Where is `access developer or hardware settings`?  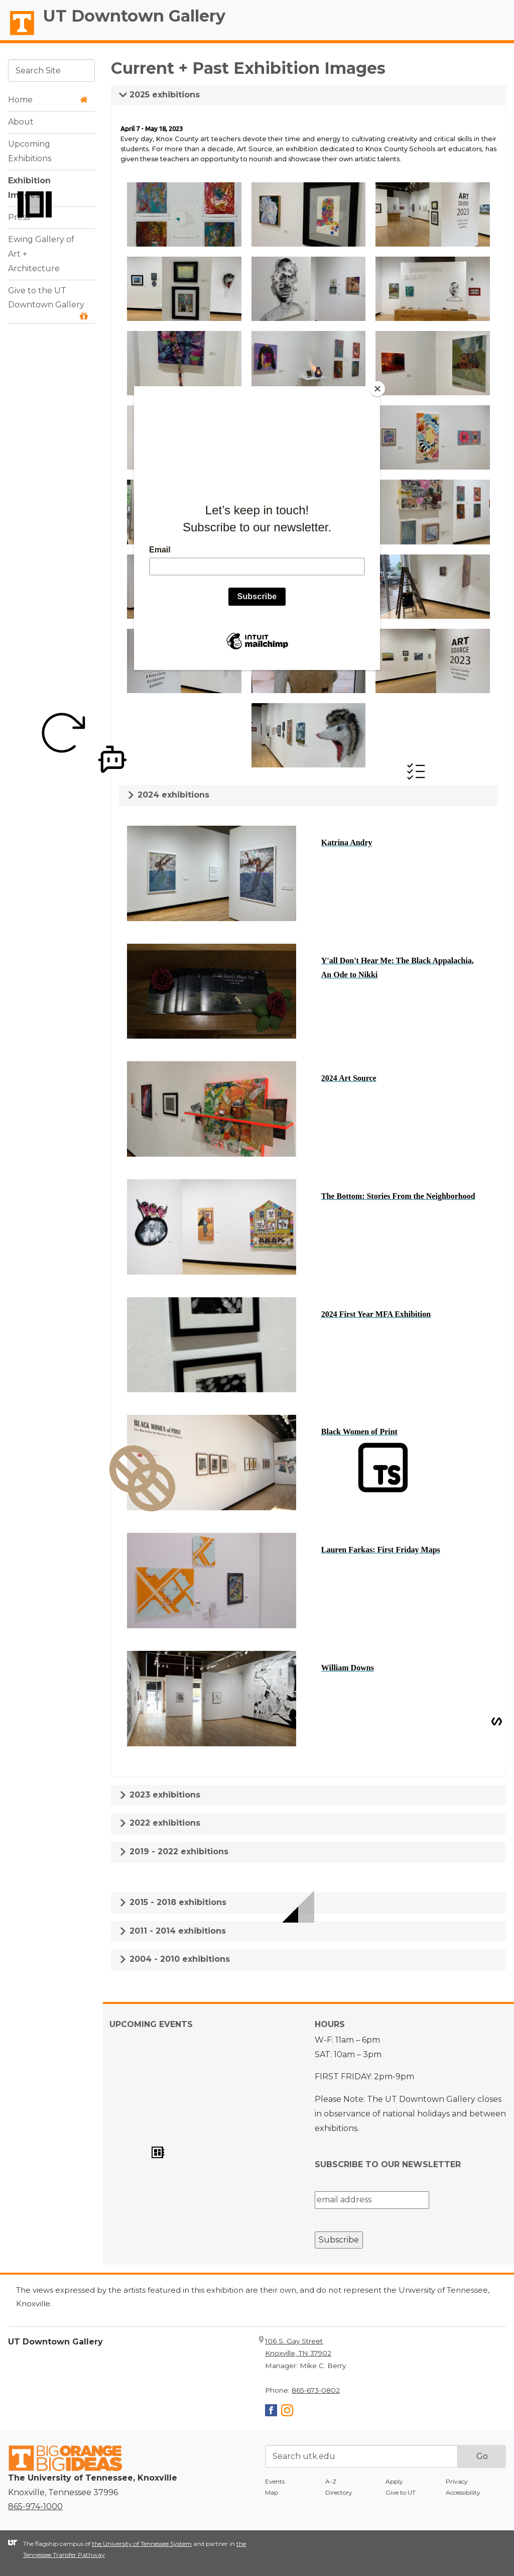
access developer or hardware settings is located at coordinates (158, 2152).